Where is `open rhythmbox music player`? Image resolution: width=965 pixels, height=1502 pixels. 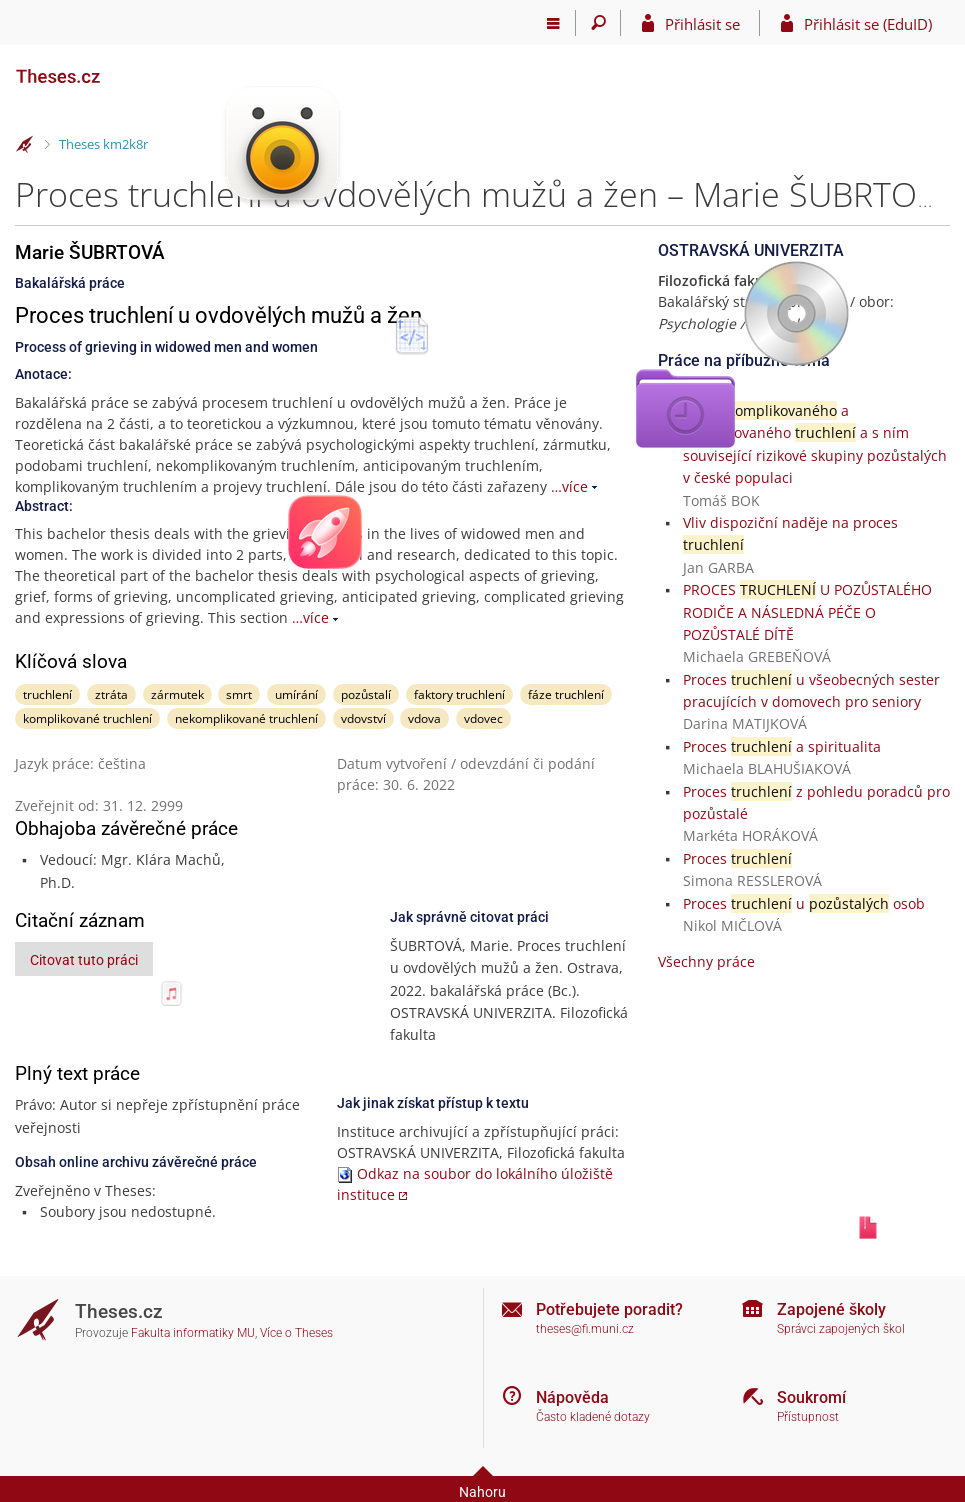
open rhythmbox music player is located at coordinates (282, 143).